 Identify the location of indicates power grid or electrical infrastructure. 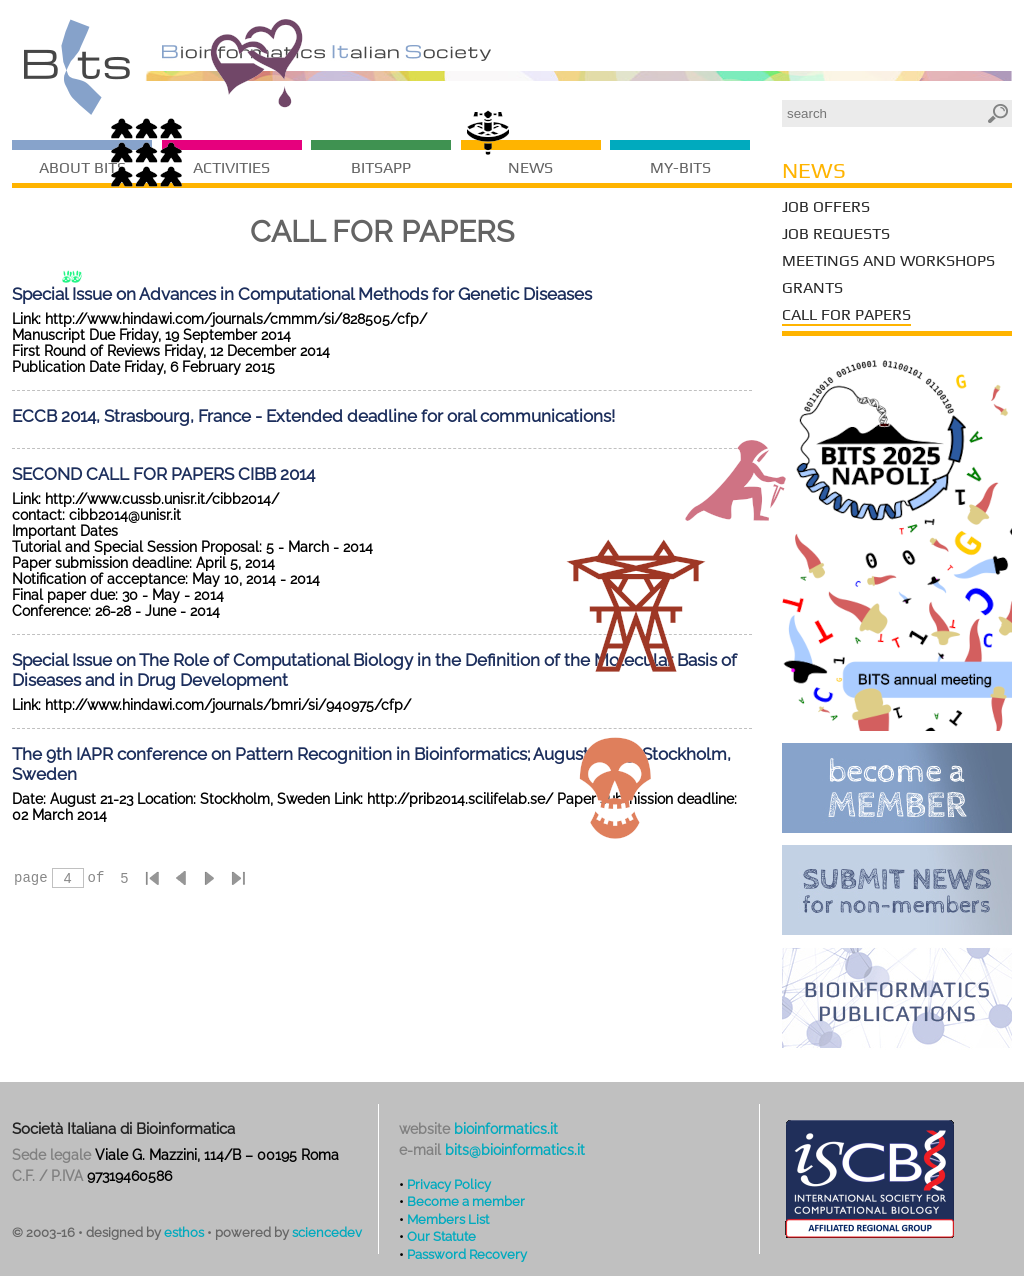
(636, 609).